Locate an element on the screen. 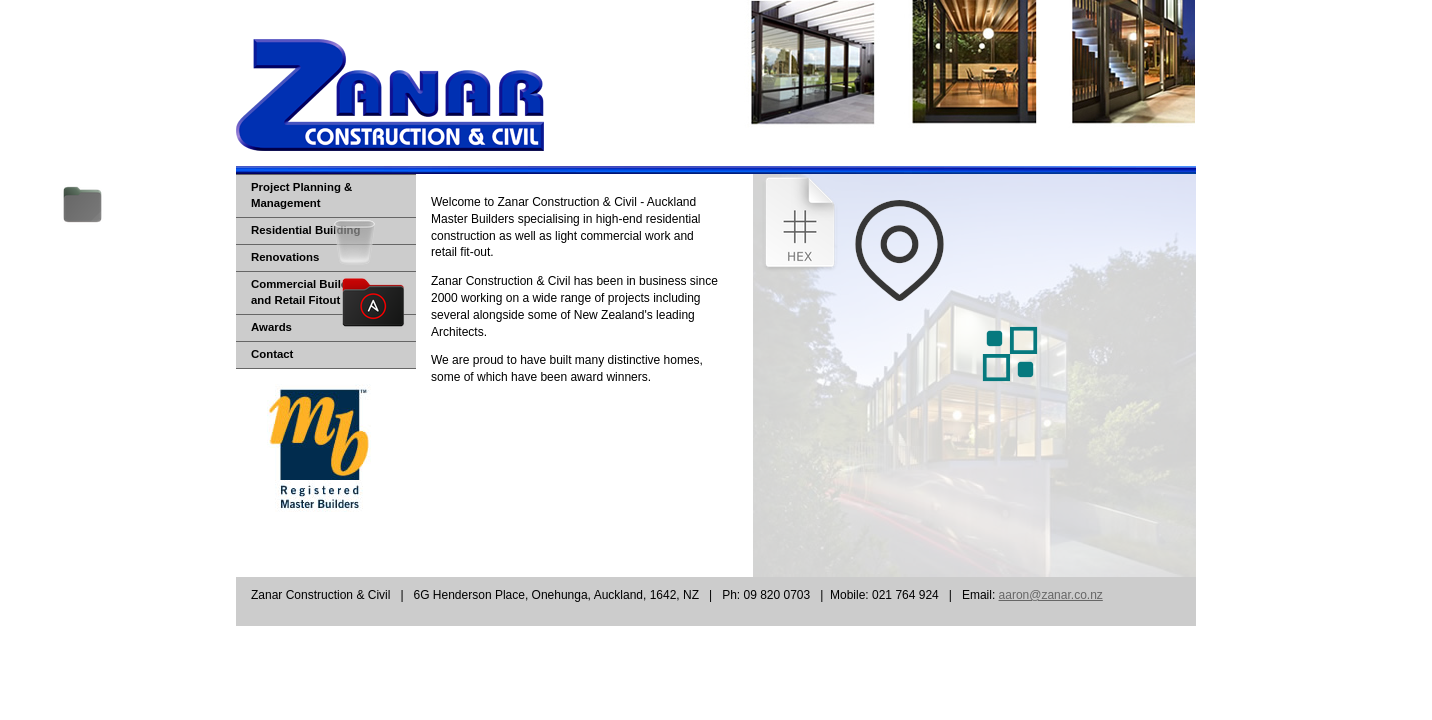 The width and height of the screenshot is (1432, 720). open folder to view contents is located at coordinates (82, 204).